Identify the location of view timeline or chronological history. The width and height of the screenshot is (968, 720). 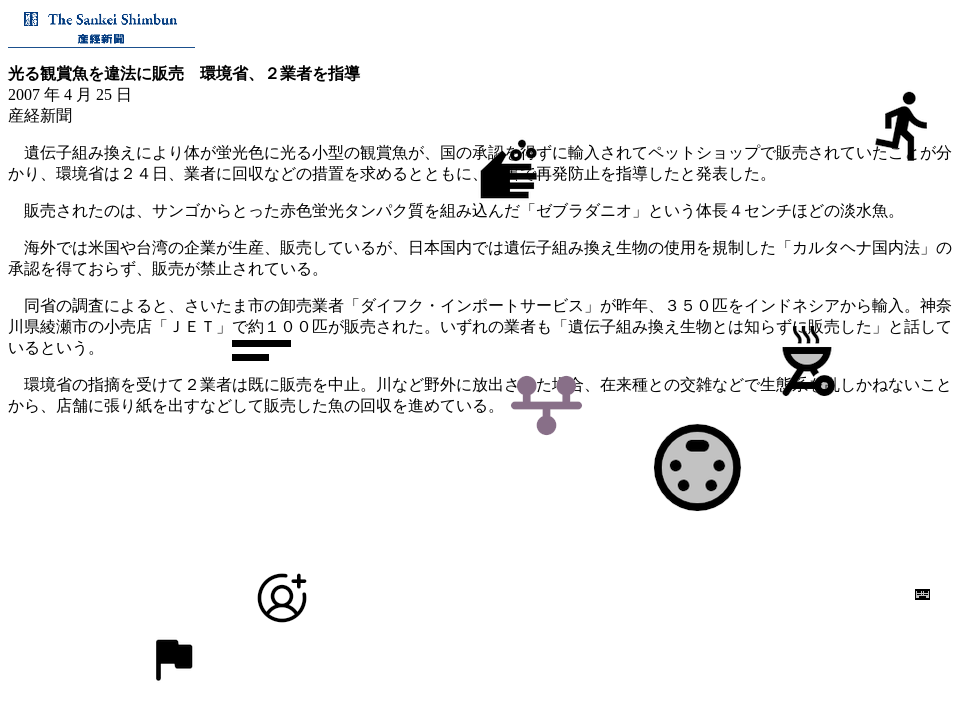
(546, 405).